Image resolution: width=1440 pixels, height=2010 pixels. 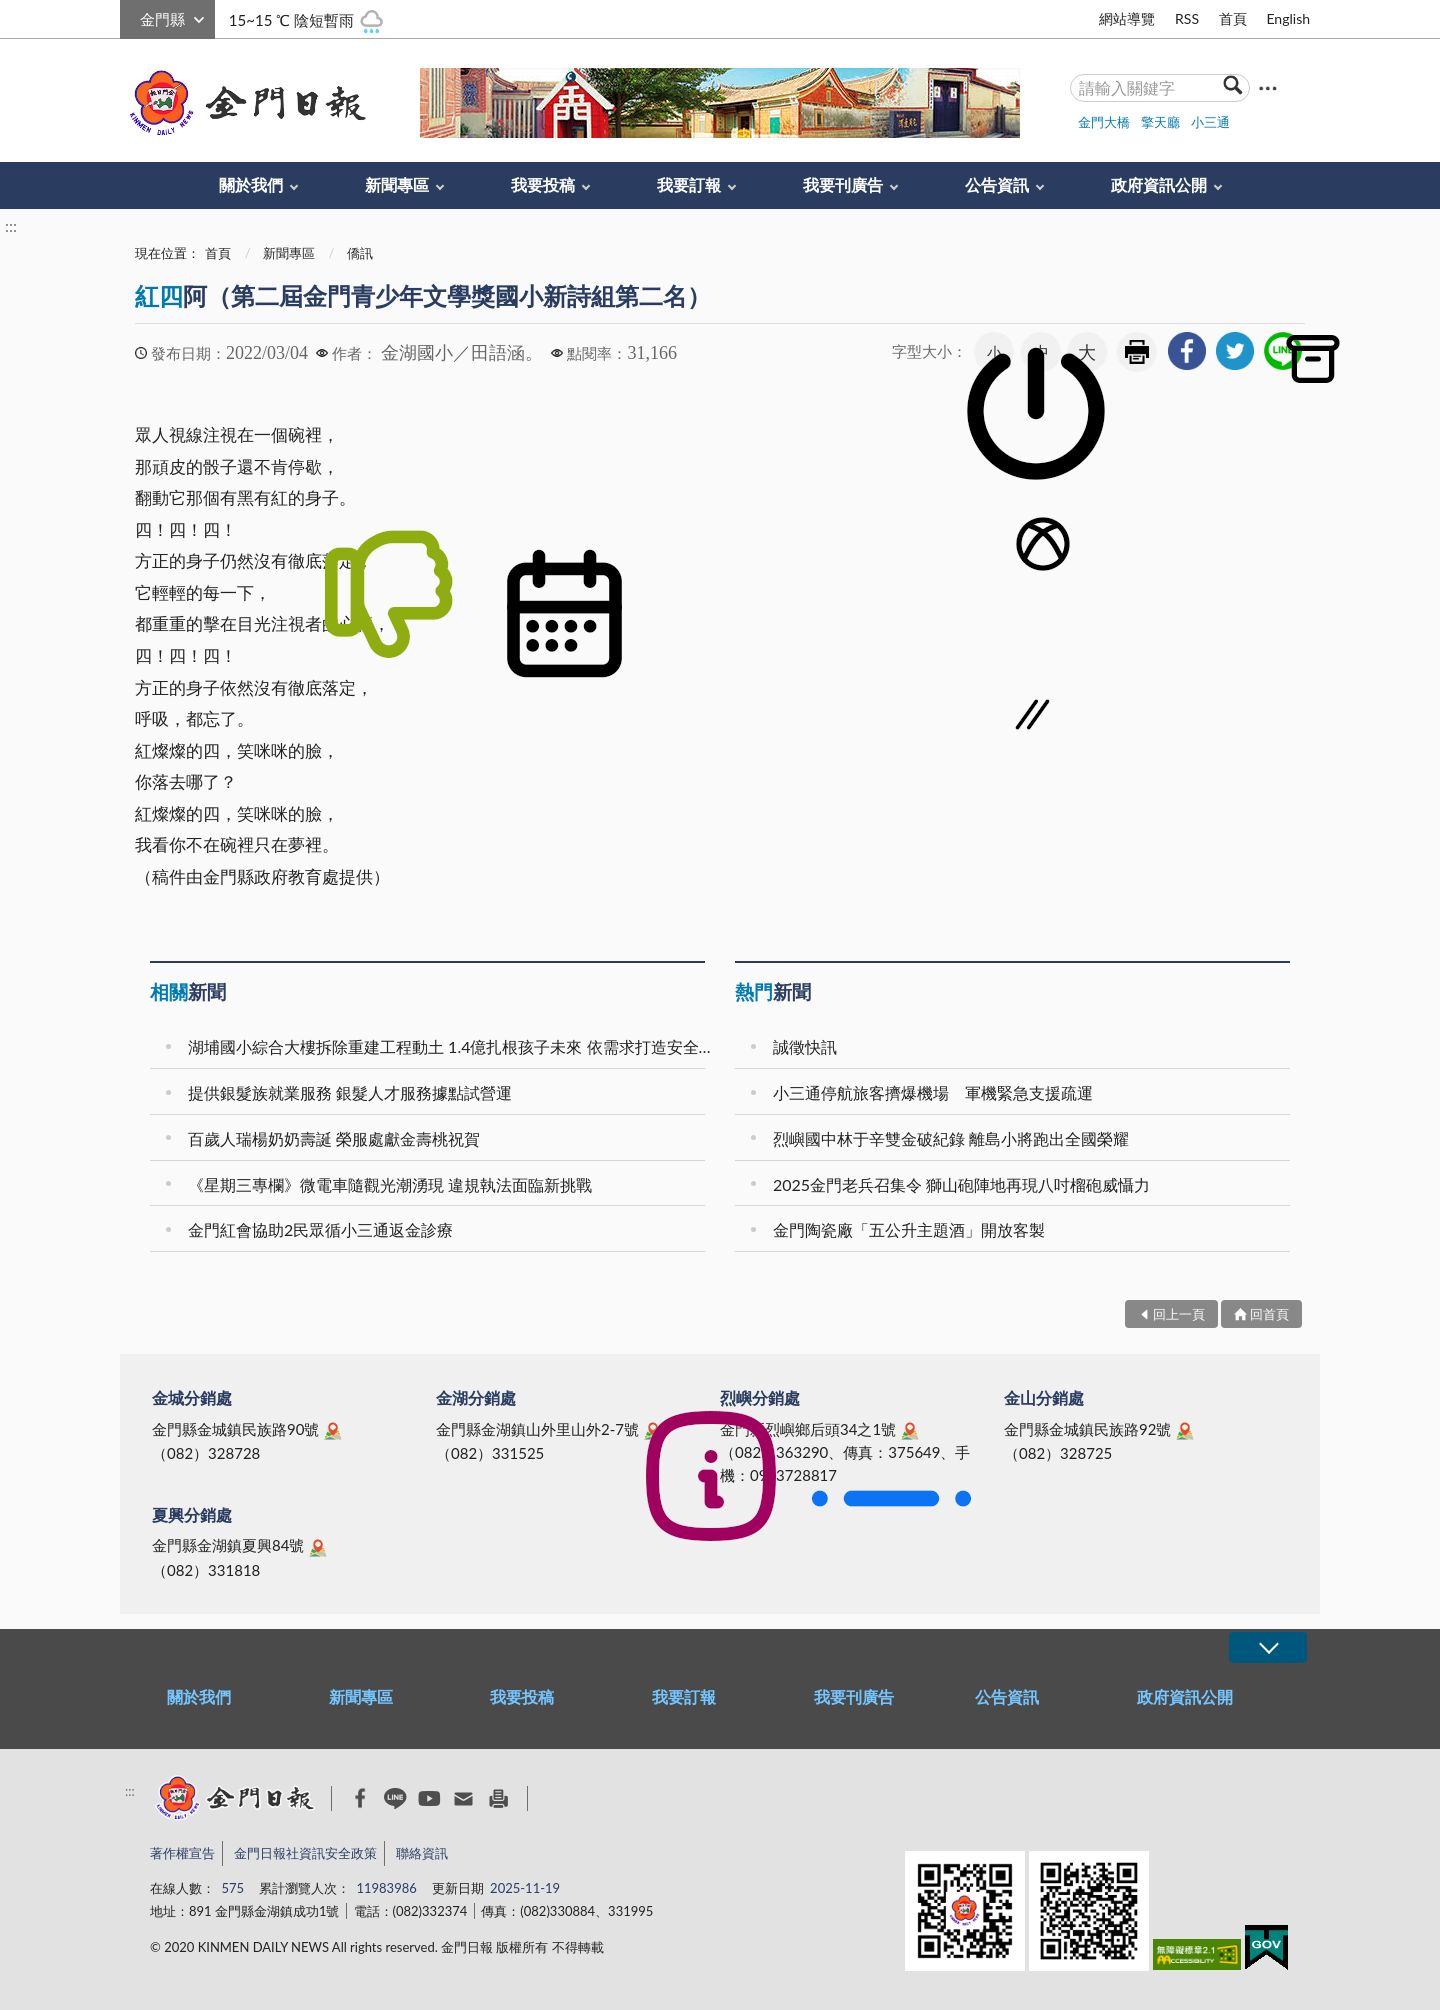 What do you see at coordinates (393, 590) in the screenshot?
I see `dislike or downvote content` at bounding box center [393, 590].